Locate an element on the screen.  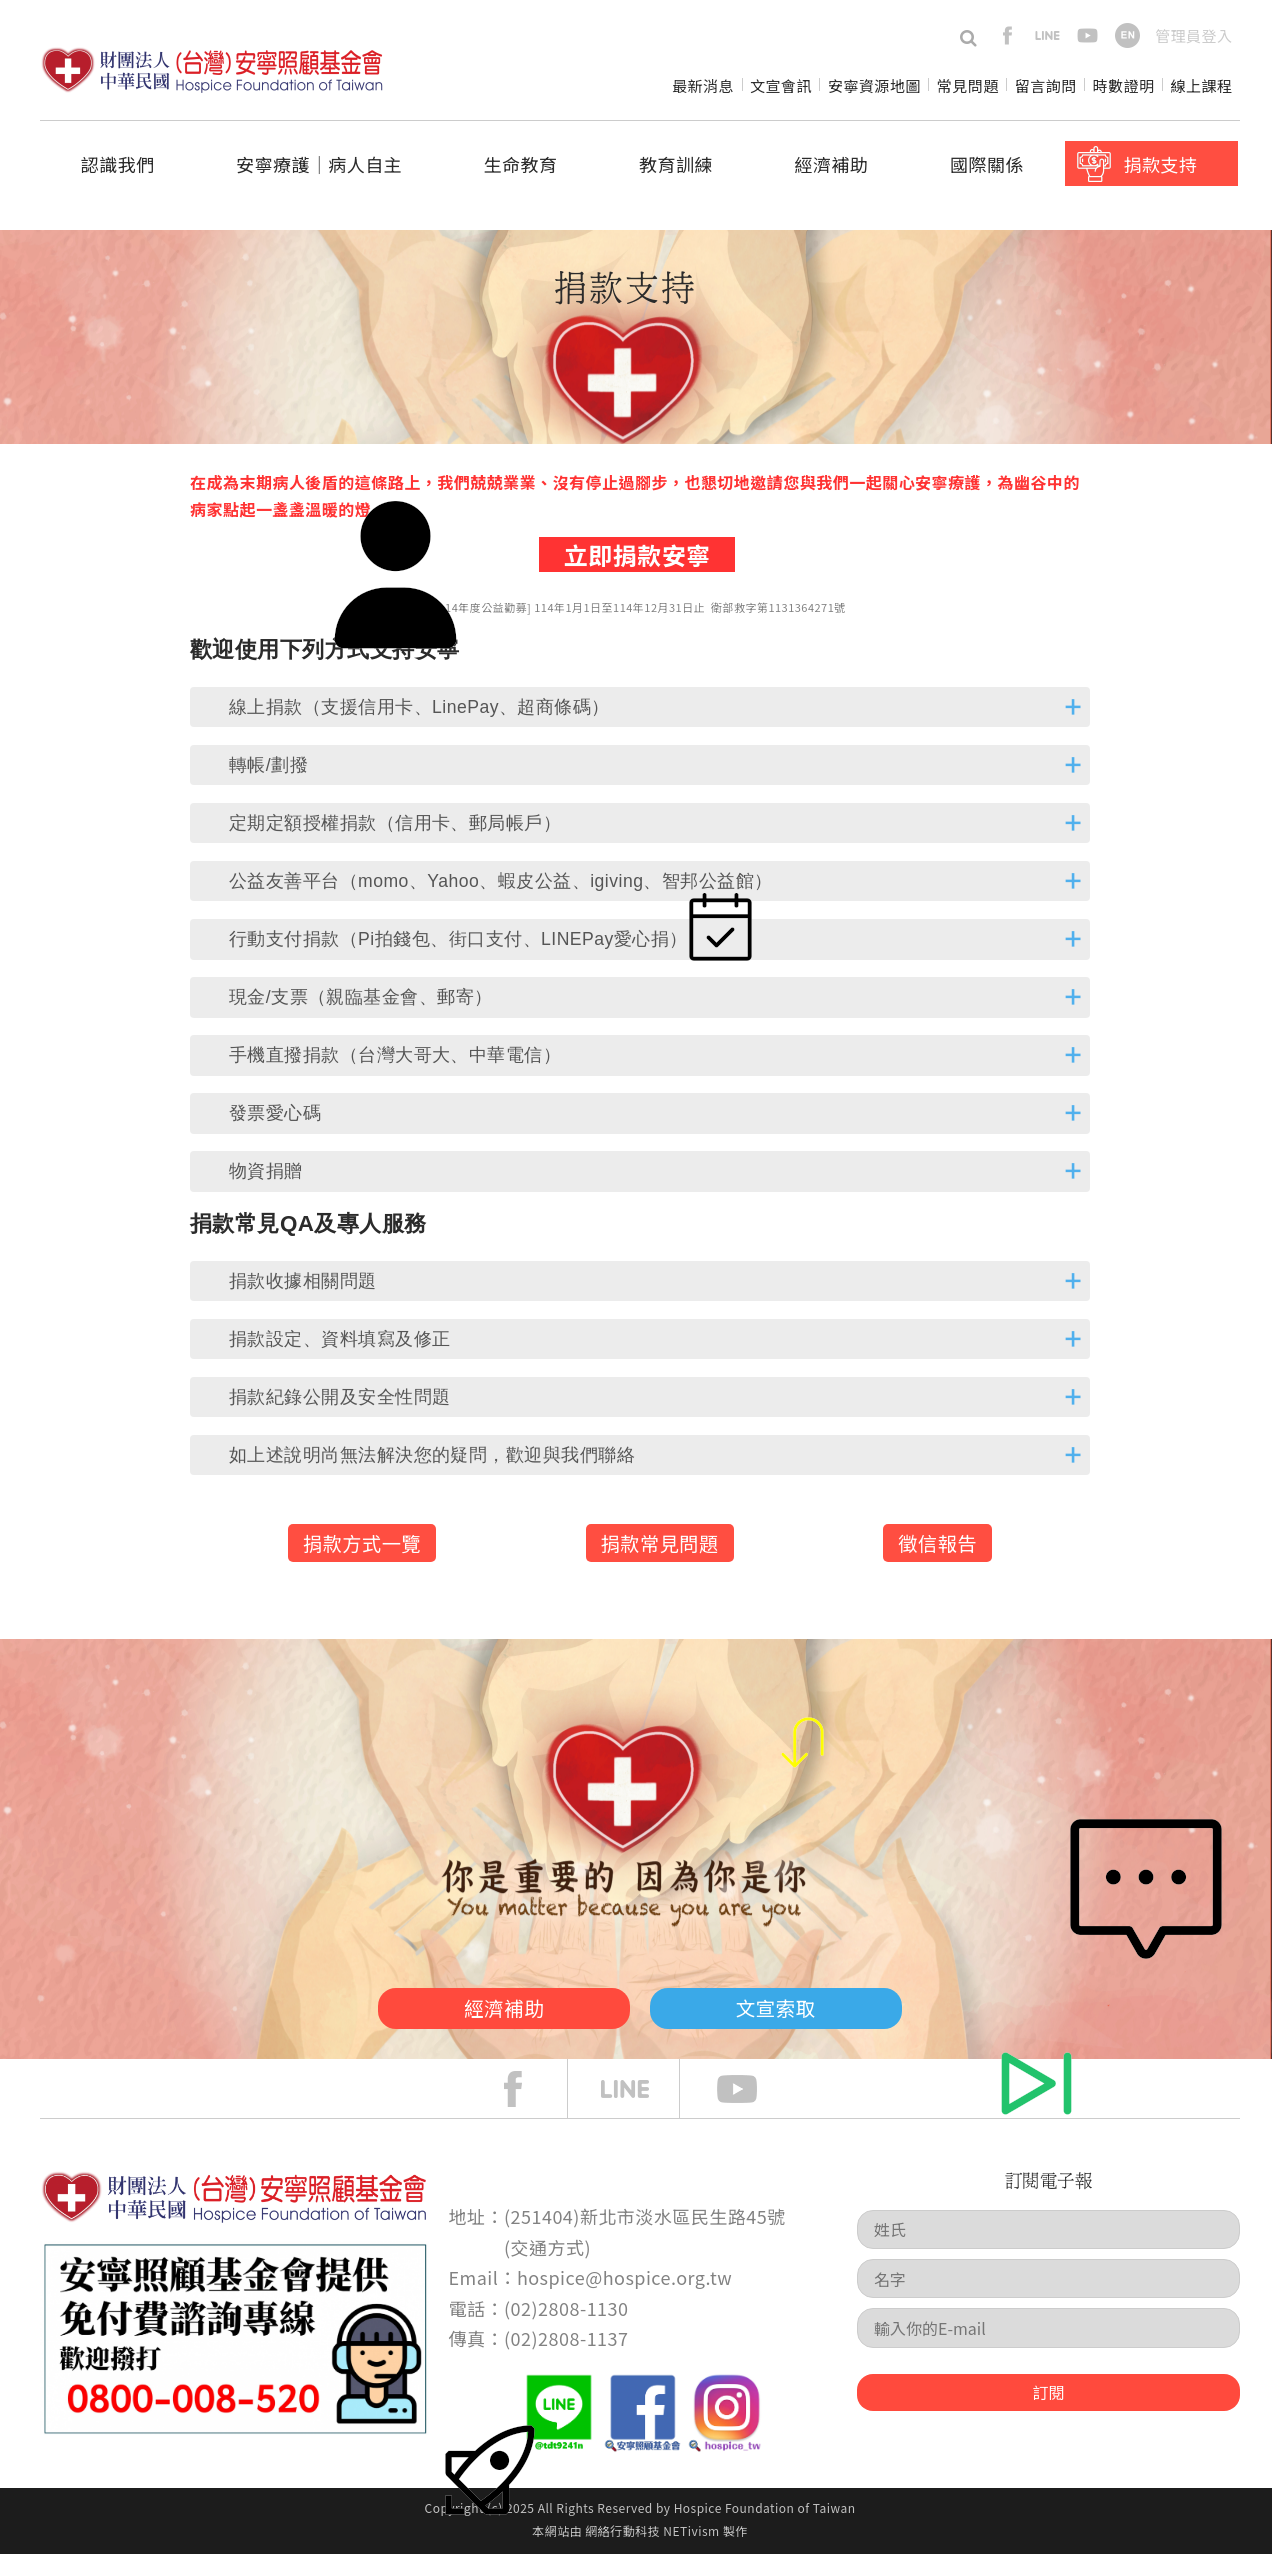
confirm or schedule an appointment is located at coordinates (720, 929).